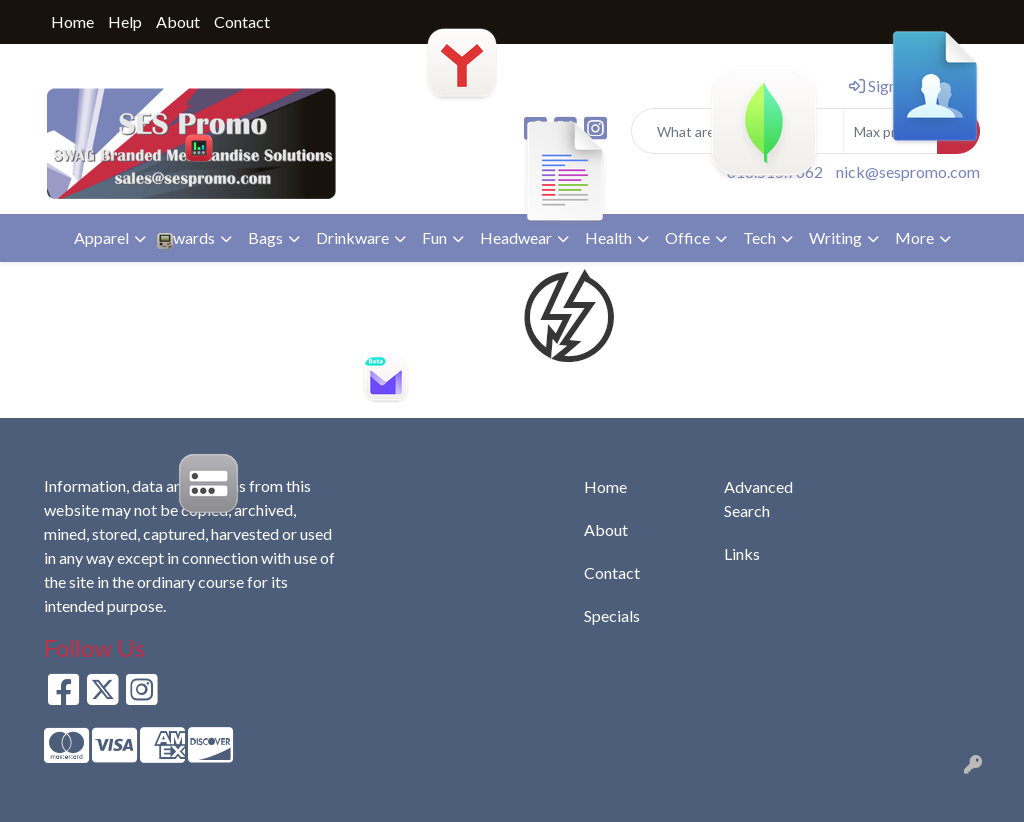 Image resolution: width=1024 pixels, height=822 pixels. I want to click on open proton mail app, so click(386, 379).